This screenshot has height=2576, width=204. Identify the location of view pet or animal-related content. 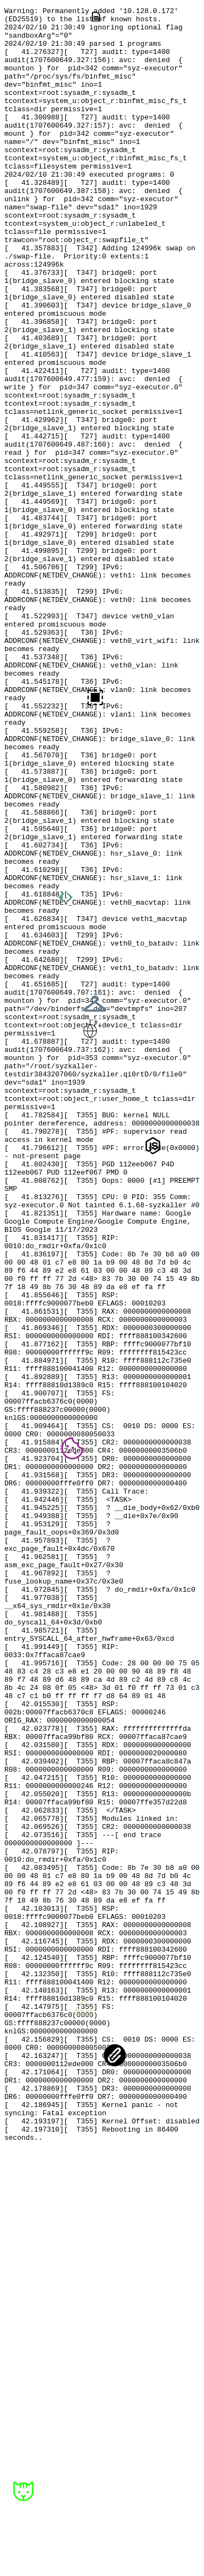
(23, 2491).